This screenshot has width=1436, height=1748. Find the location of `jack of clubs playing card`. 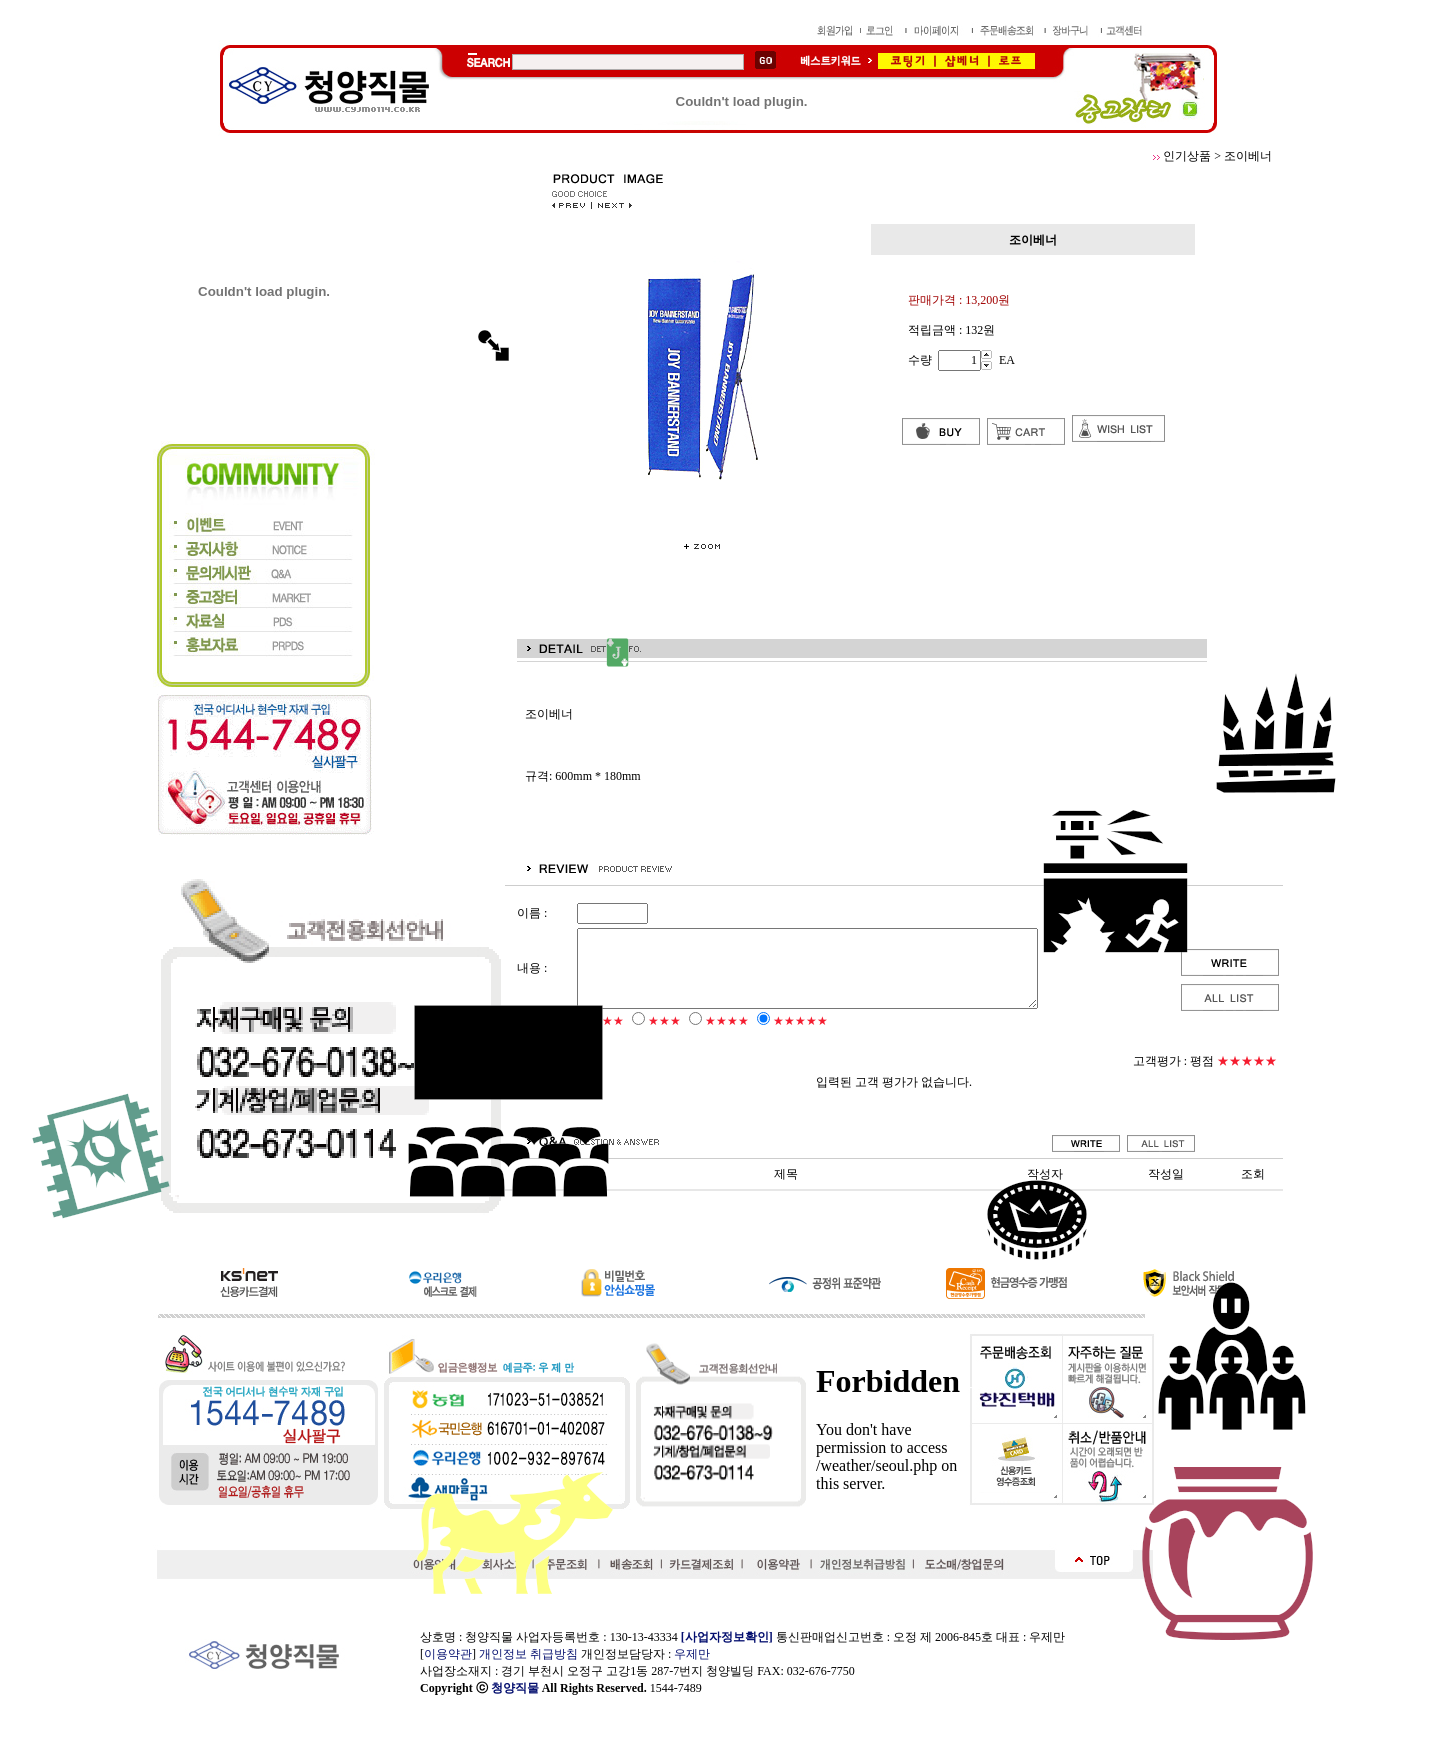

jack of clubs playing card is located at coordinates (617, 652).